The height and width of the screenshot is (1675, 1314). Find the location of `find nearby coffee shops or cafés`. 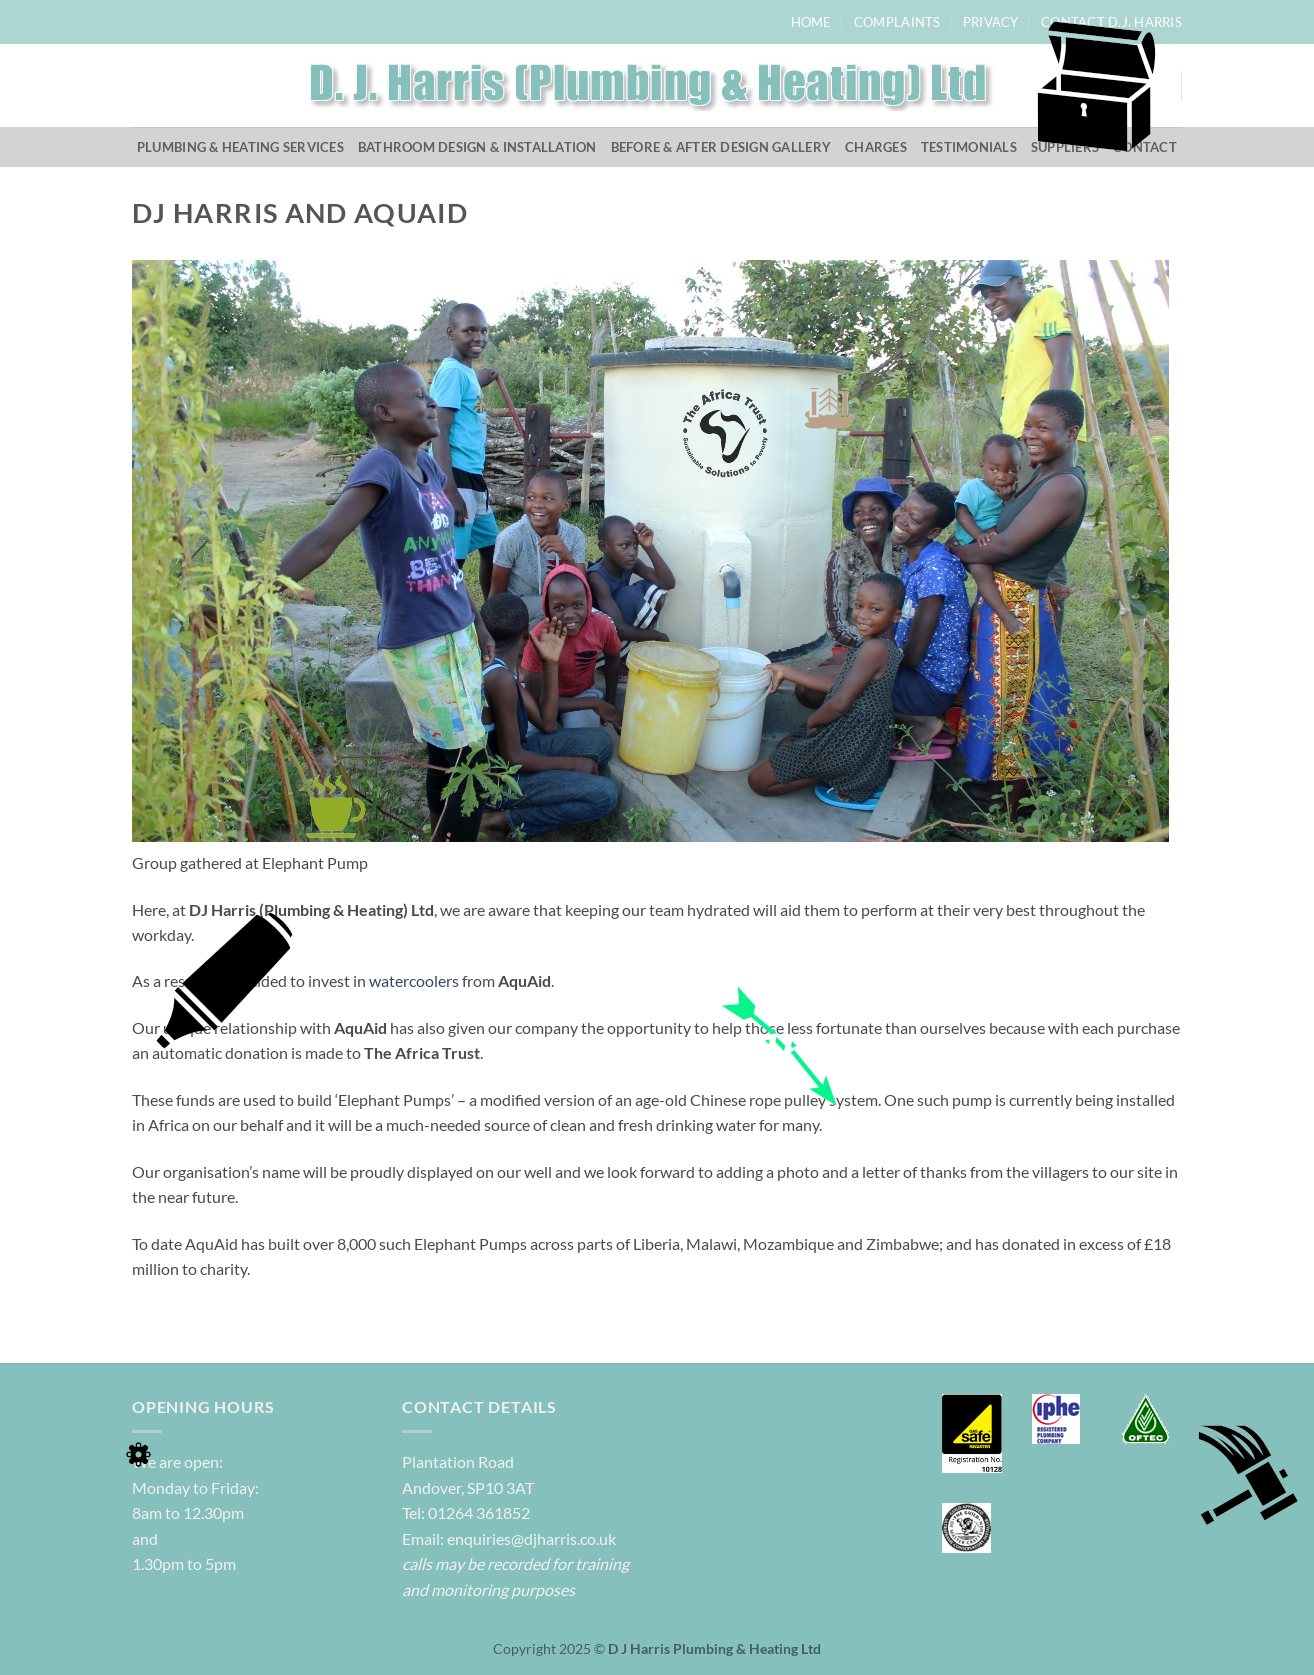

find nearby coffee shops or cafés is located at coordinates (335, 805).